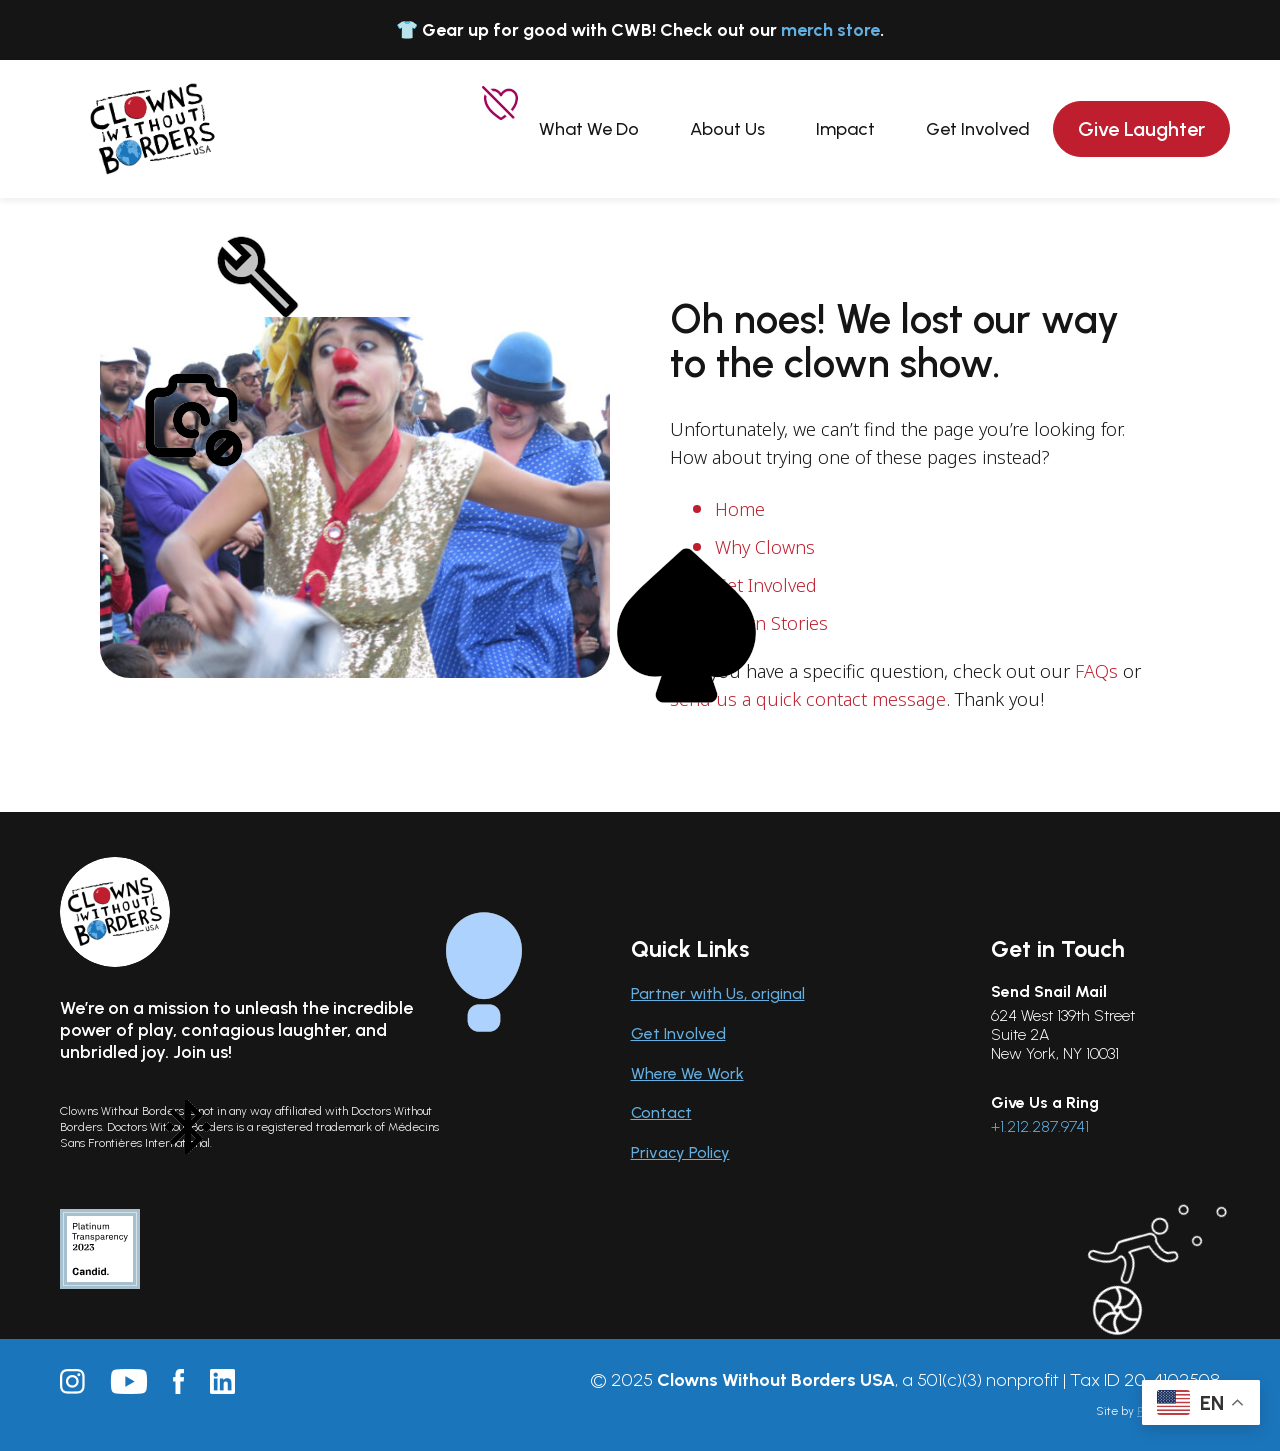  What do you see at coordinates (191, 415) in the screenshot?
I see `cancel photo capture` at bounding box center [191, 415].